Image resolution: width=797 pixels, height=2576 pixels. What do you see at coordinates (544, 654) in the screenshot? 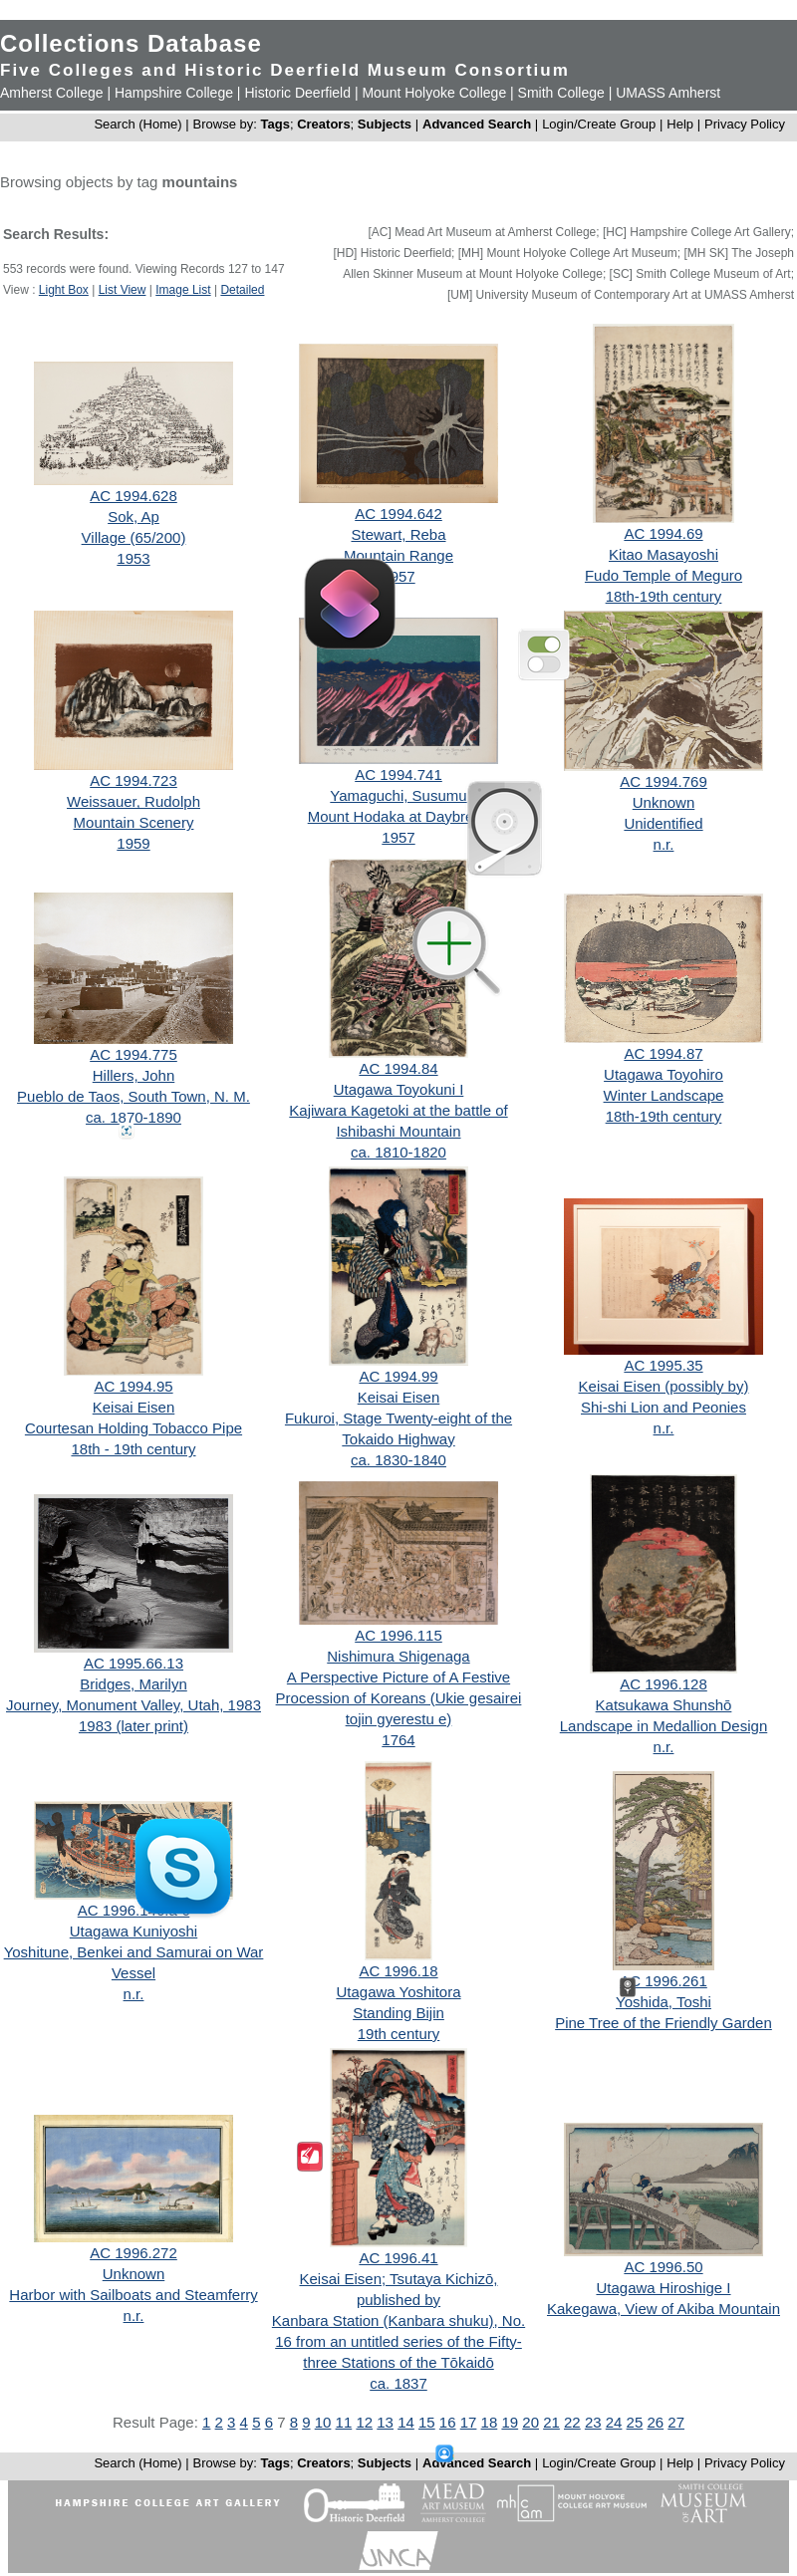
I see `open desktop preferences or settings` at bounding box center [544, 654].